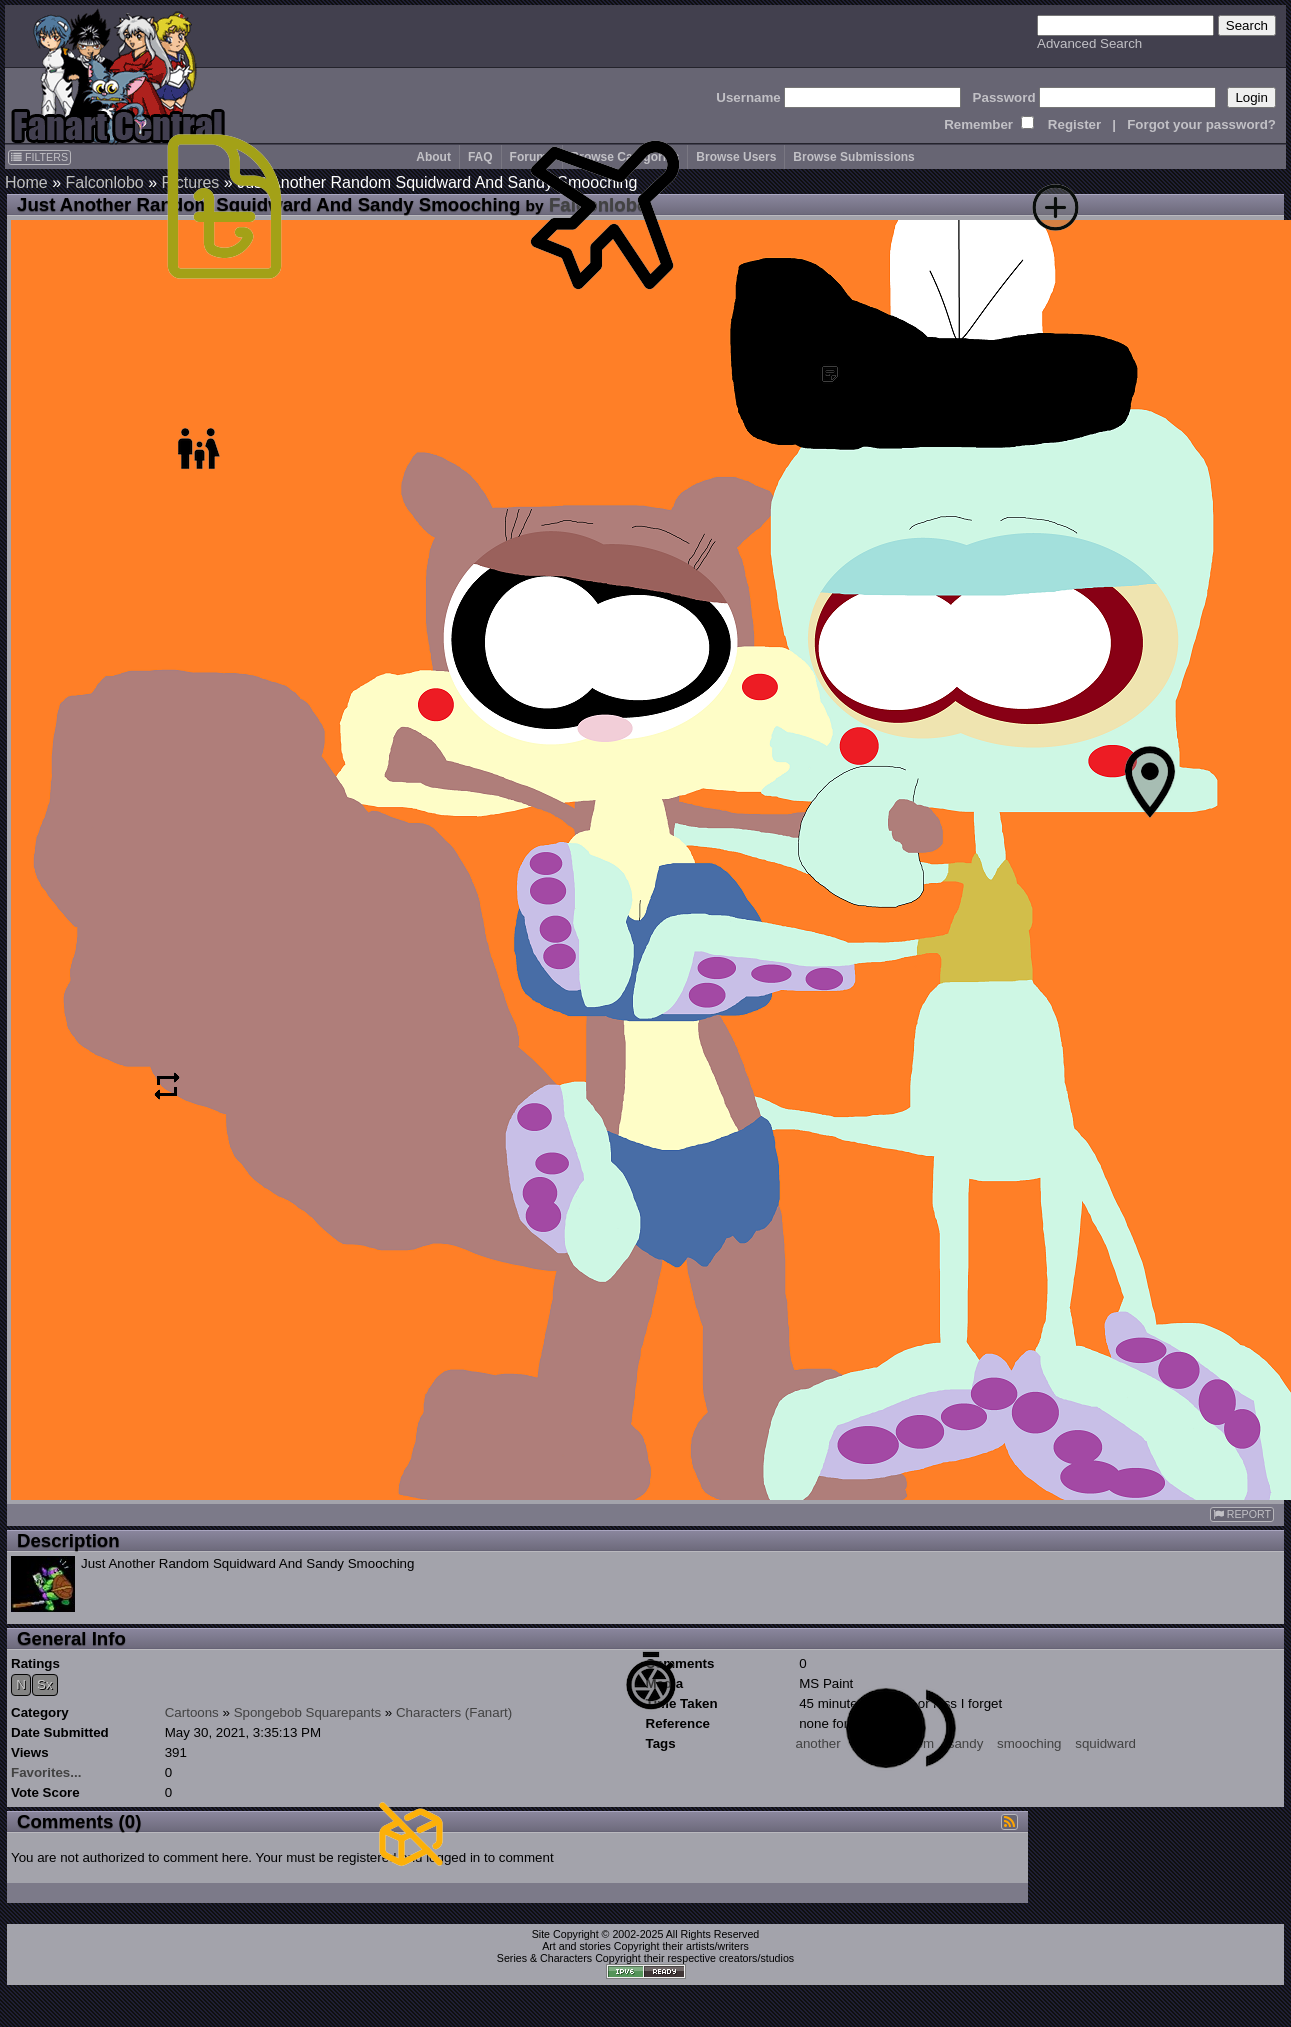  What do you see at coordinates (608, 212) in the screenshot?
I see `enable airplane mode` at bounding box center [608, 212].